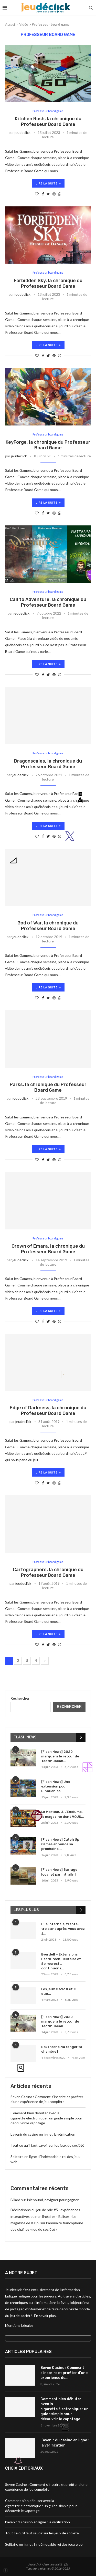  I want to click on select or input the number nine, so click(5, 2570).